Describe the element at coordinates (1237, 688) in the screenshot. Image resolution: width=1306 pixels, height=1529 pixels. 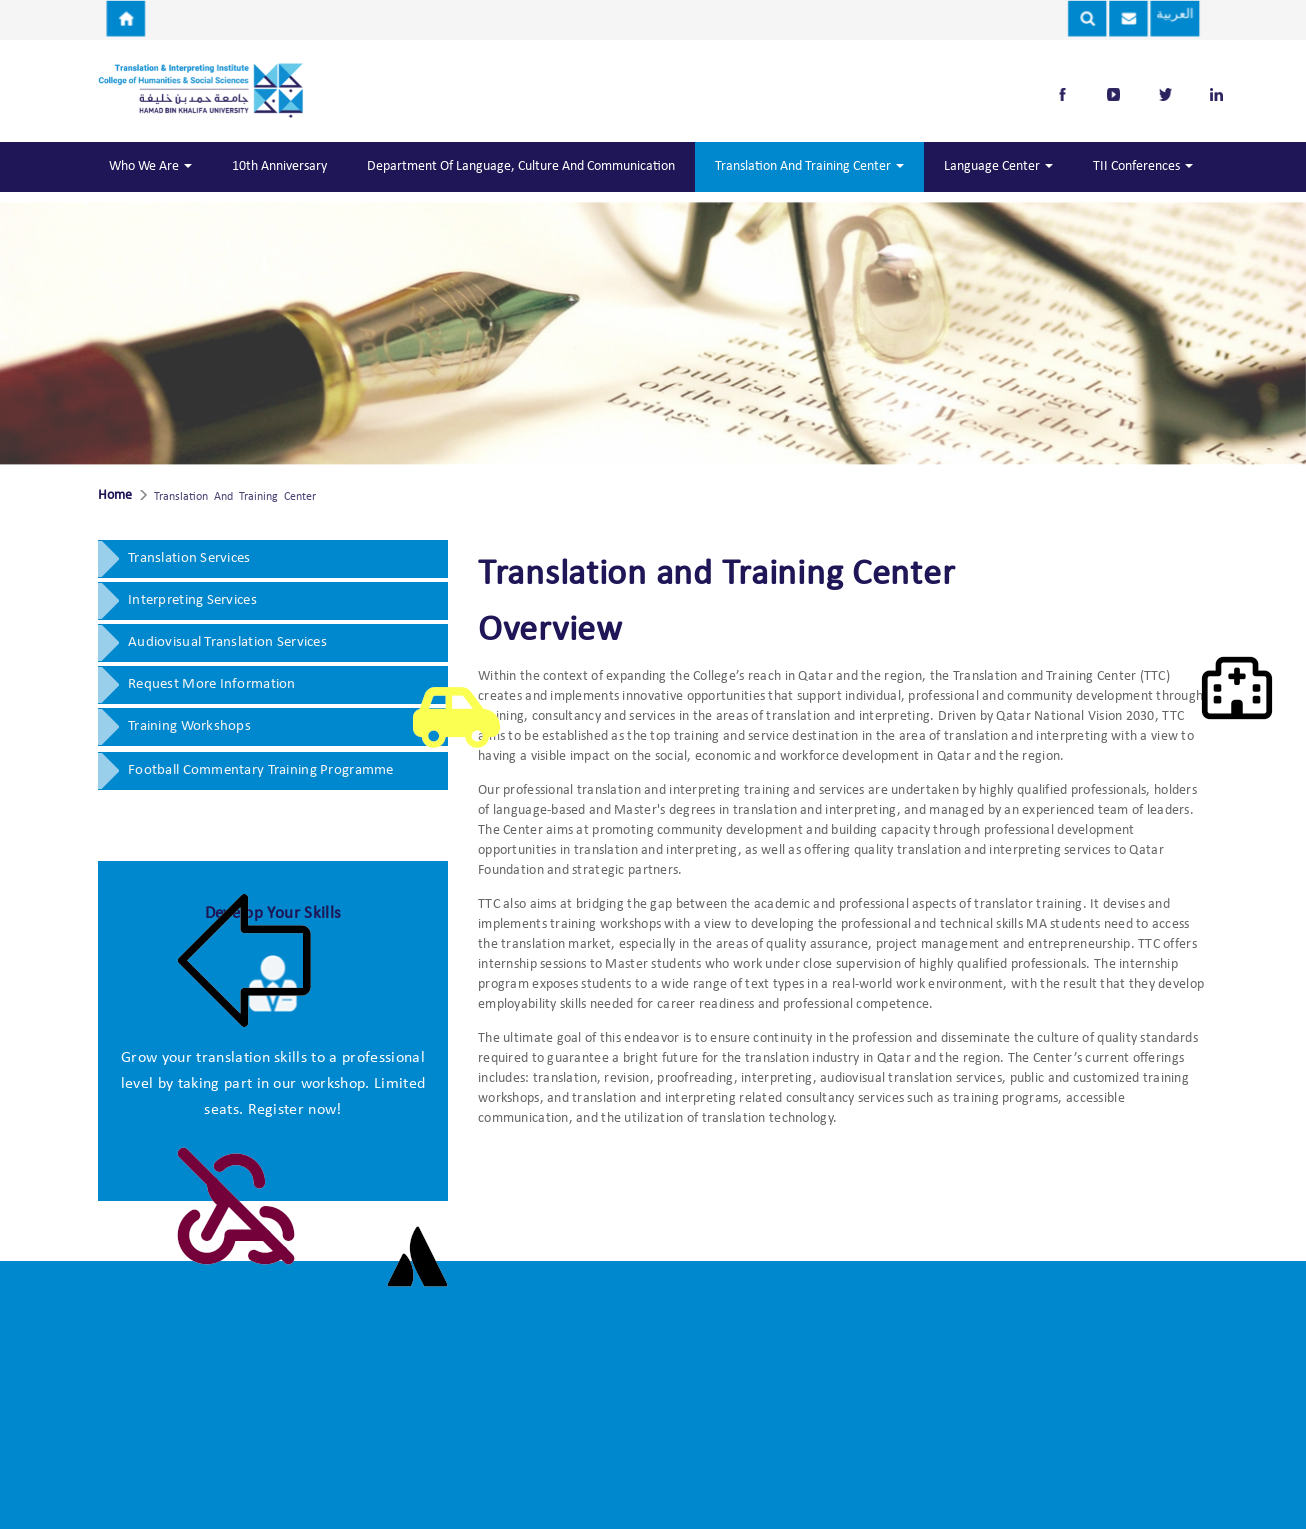
I see `view nearby hospitals or medical facilities` at that location.